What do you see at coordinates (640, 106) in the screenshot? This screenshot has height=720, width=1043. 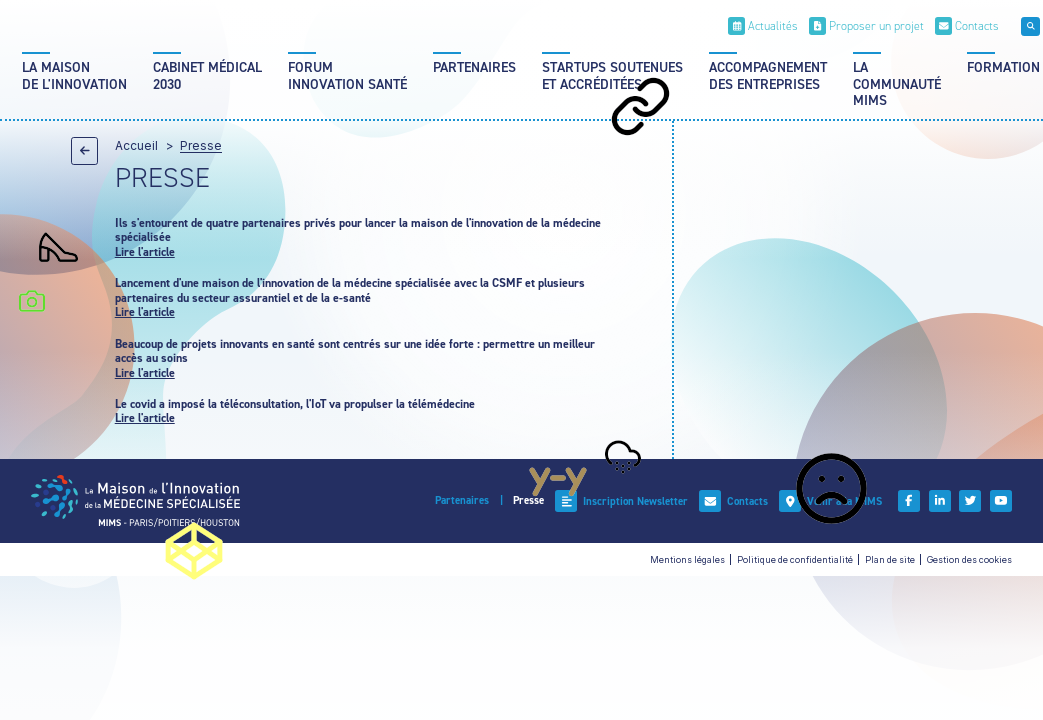 I see `copy or share a link` at bounding box center [640, 106].